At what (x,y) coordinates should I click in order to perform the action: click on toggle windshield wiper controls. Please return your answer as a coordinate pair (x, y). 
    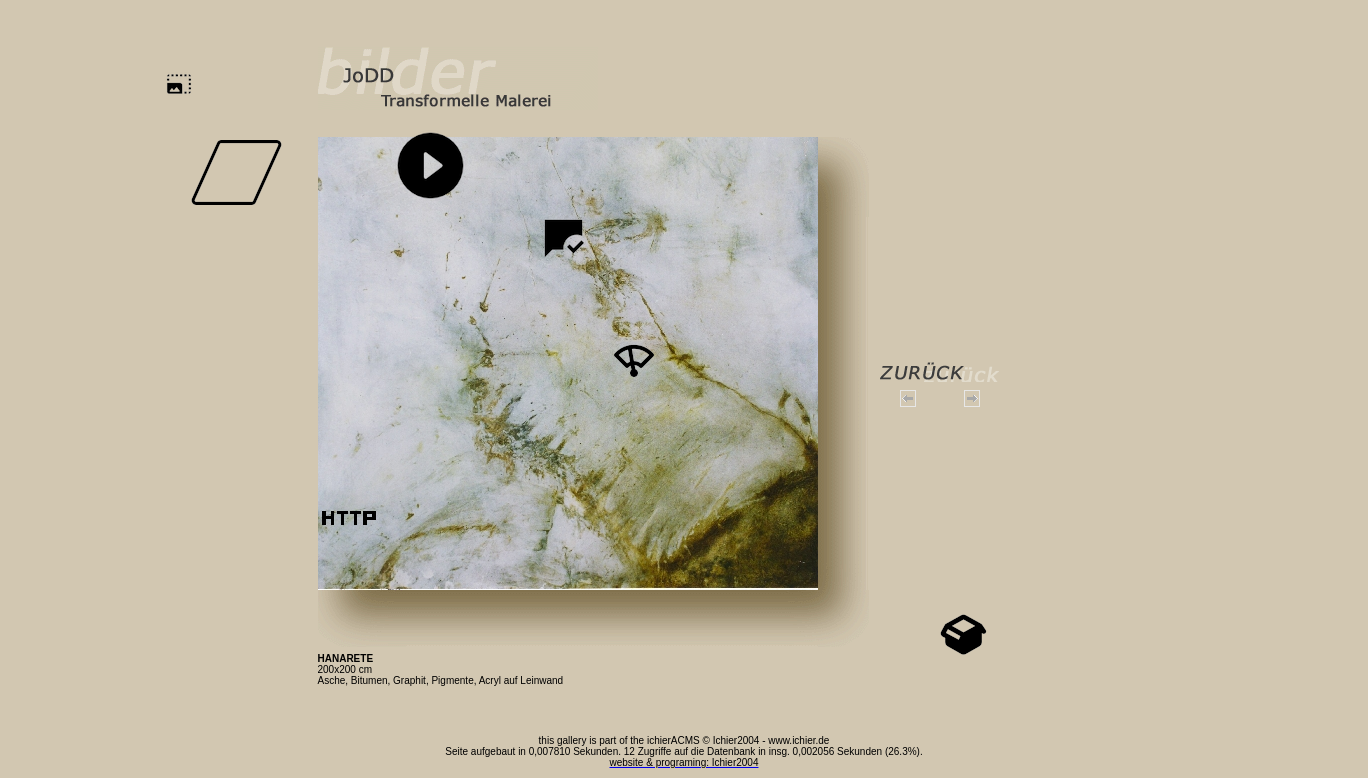
    Looking at the image, I should click on (634, 361).